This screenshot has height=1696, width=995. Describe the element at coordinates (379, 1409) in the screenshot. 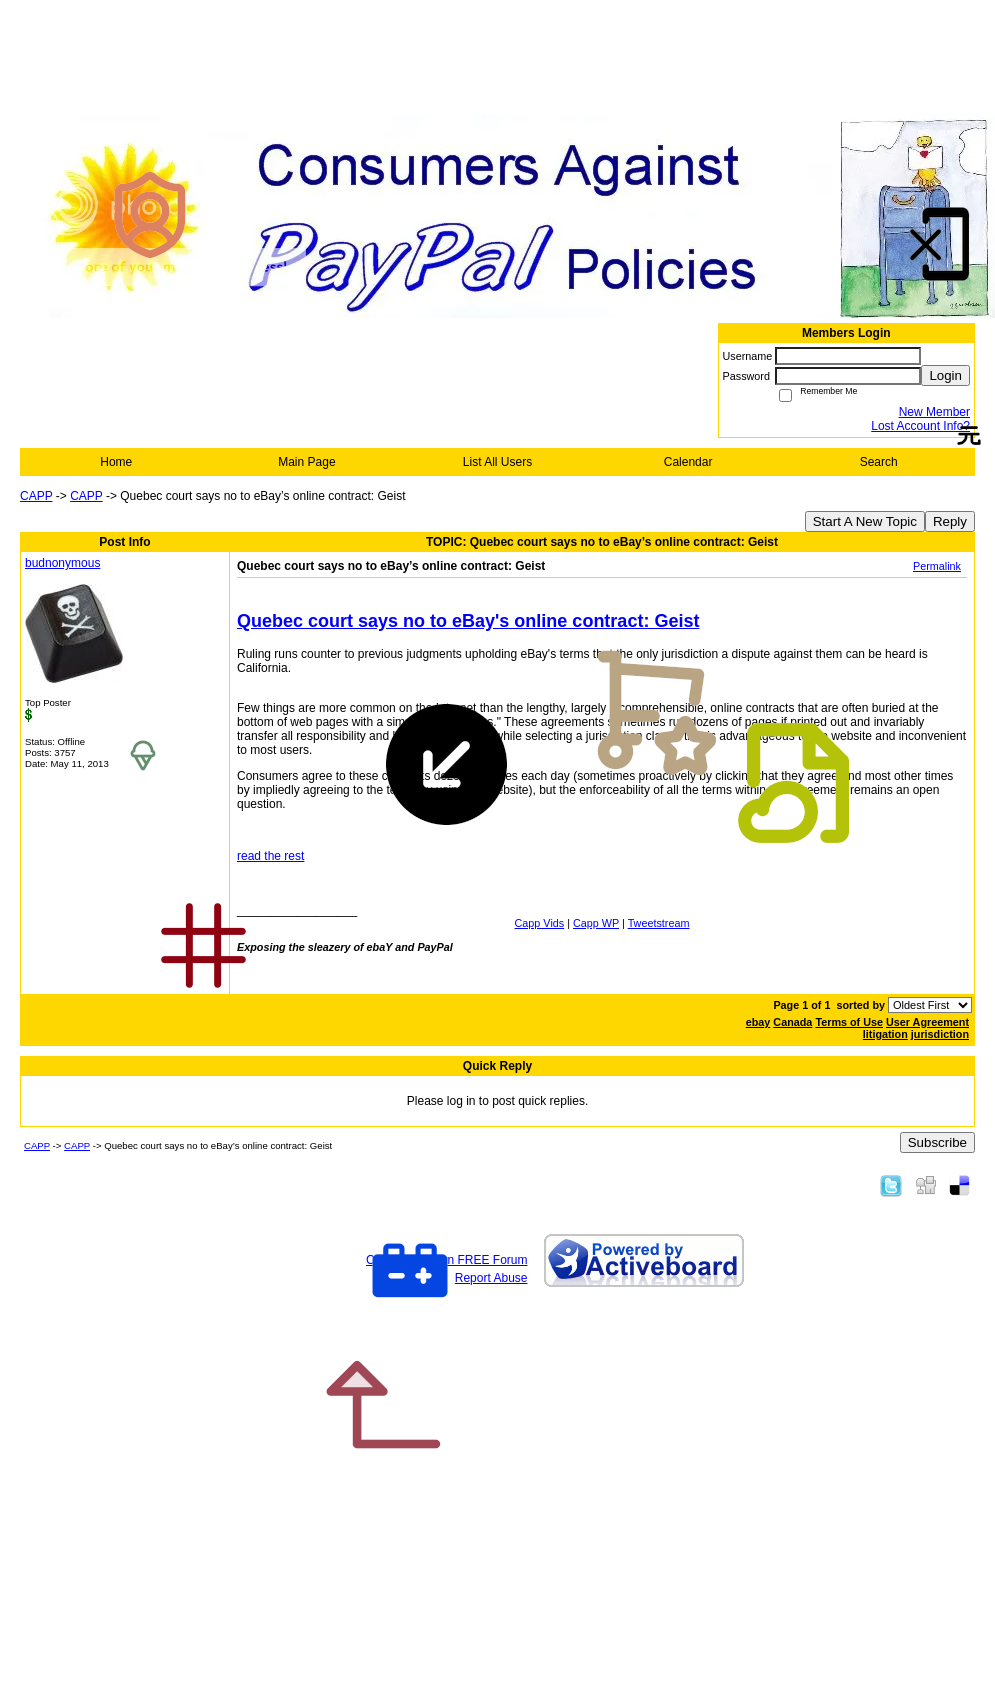

I see `go back and return to top` at that location.